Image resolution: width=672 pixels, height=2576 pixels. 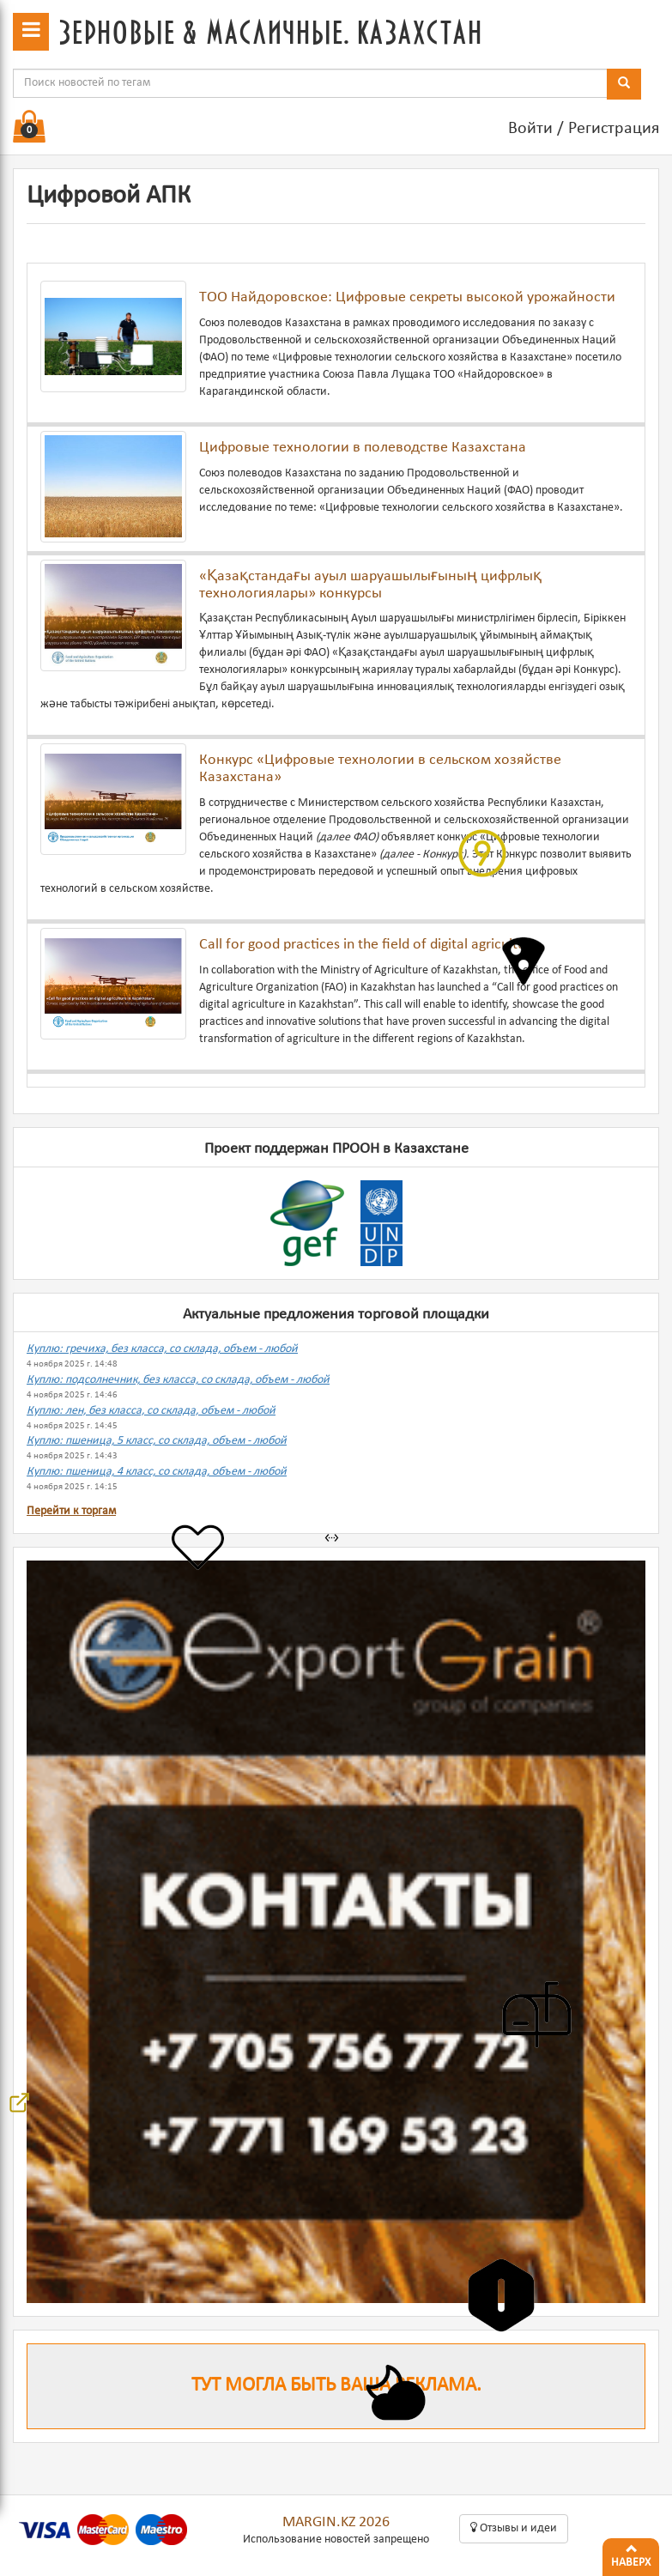 What do you see at coordinates (394, 2395) in the screenshot?
I see `indicates nighttime or evening weather conditions` at bounding box center [394, 2395].